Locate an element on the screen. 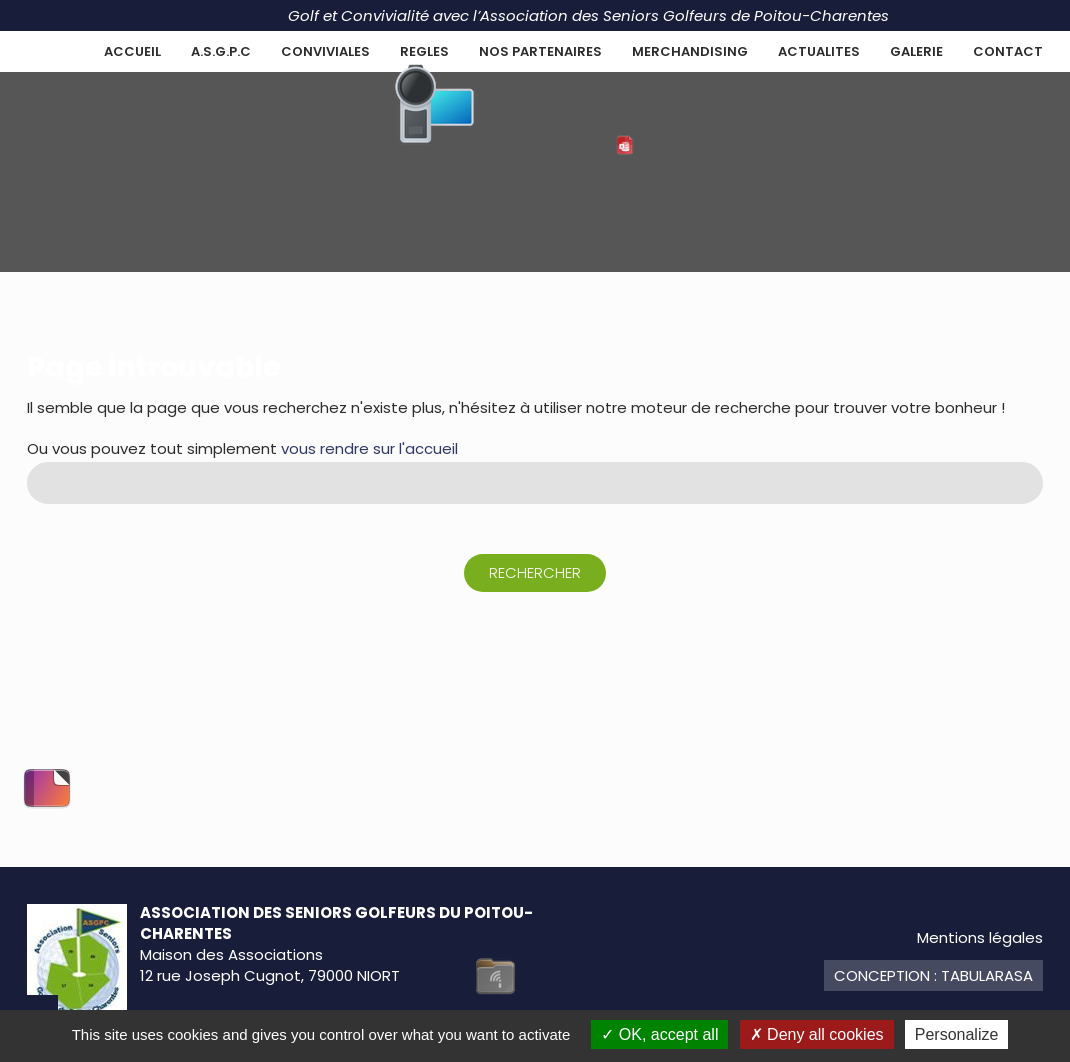  customize desktop theme settings is located at coordinates (47, 788).